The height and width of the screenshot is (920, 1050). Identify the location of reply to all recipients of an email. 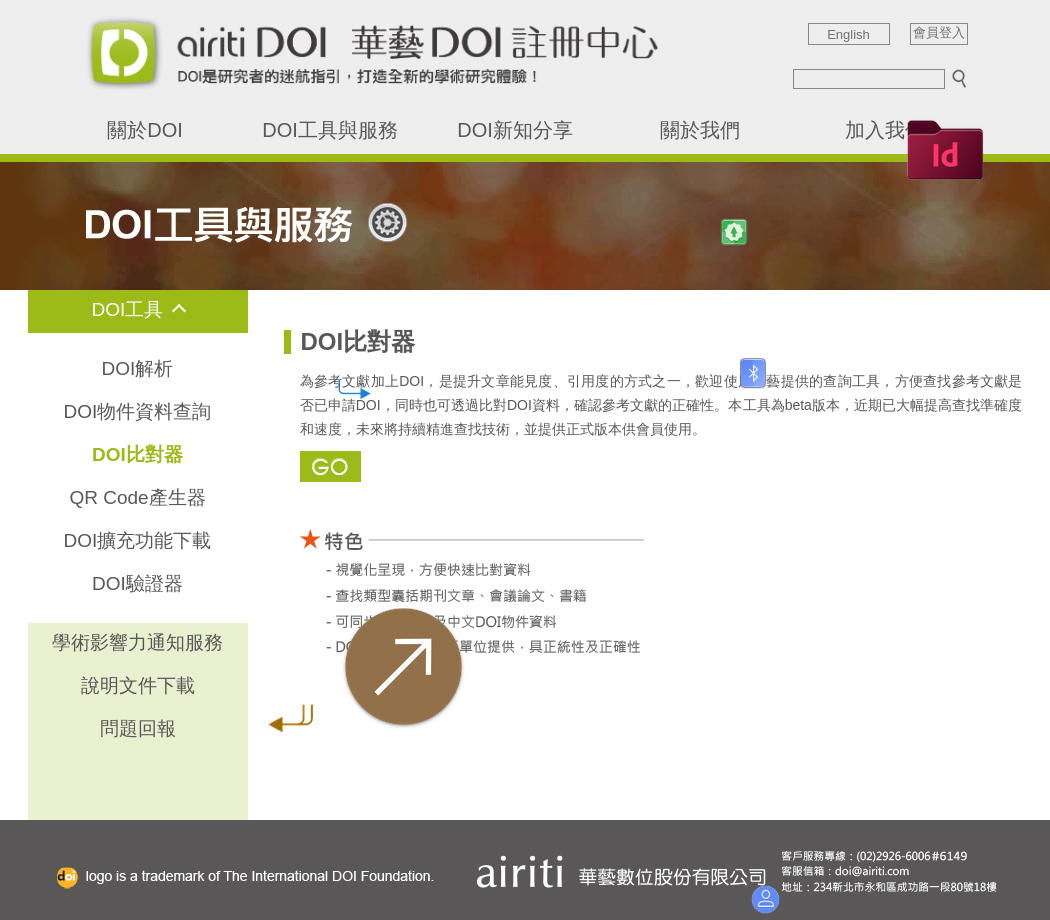
(290, 715).